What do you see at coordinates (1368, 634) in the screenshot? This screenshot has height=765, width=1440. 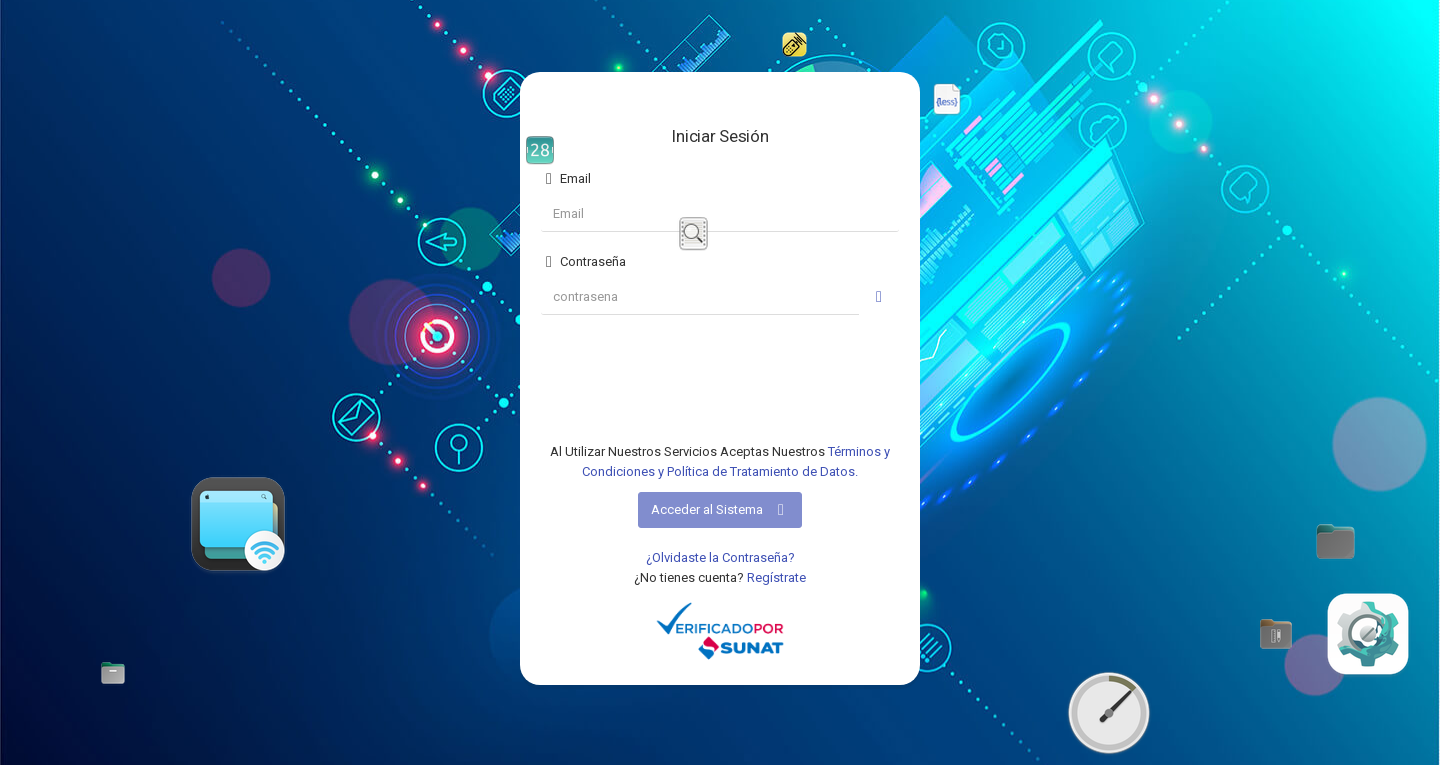 I see `open jacobdev application` at bounding box center [1368, 634].